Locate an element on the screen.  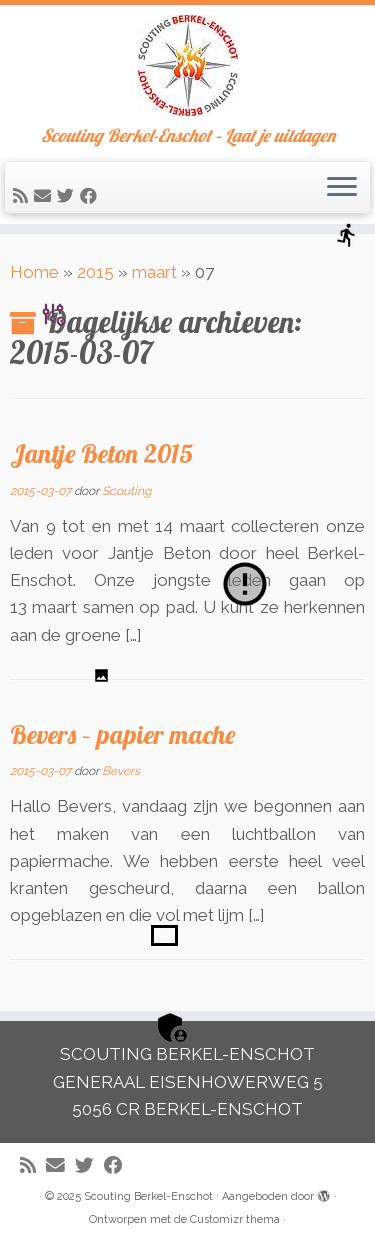
access admin or security settings is located at coordinates (172, 1027).